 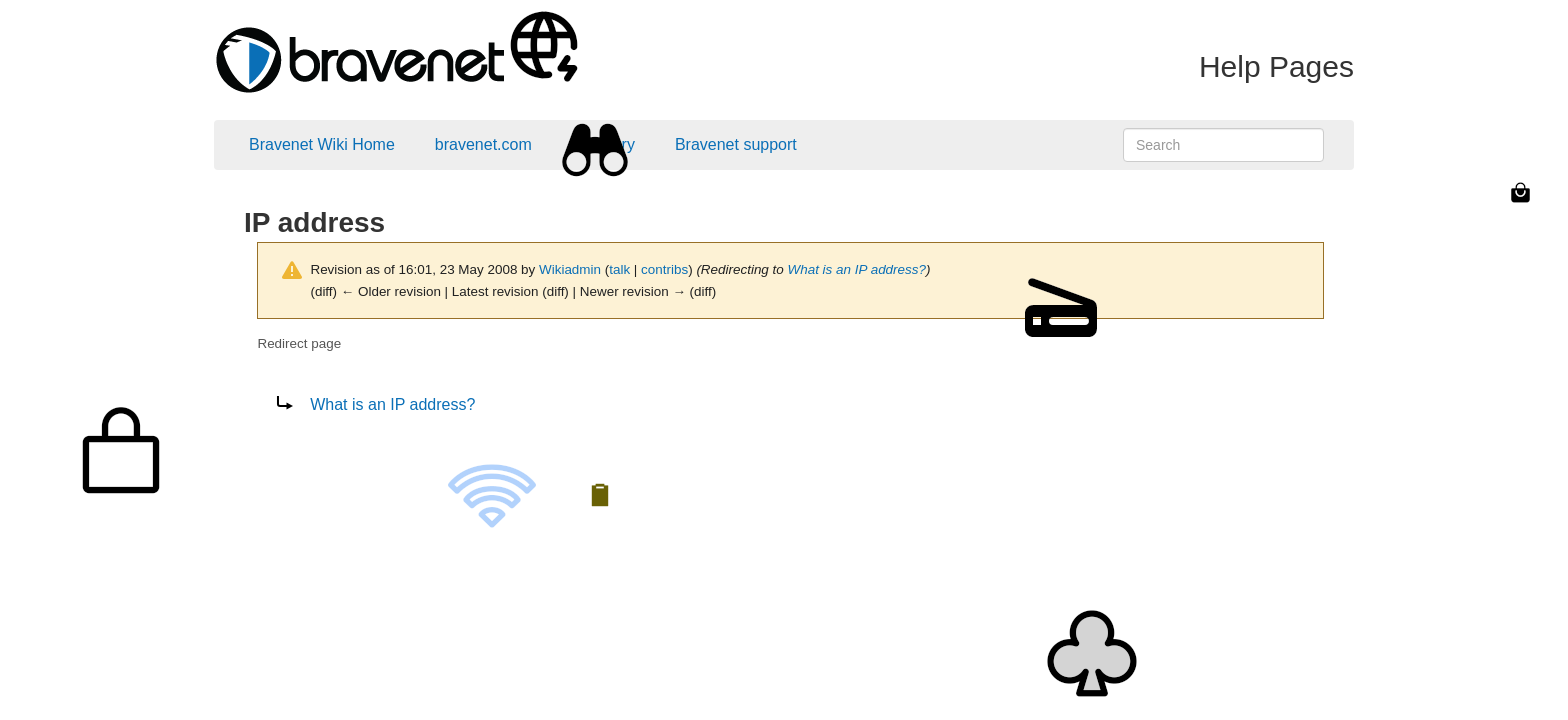 What do you see at coordinates (1092, 655) in the screenshot?
I see `represents the clubs suit in a card game` at bounding box center [1092, 655].